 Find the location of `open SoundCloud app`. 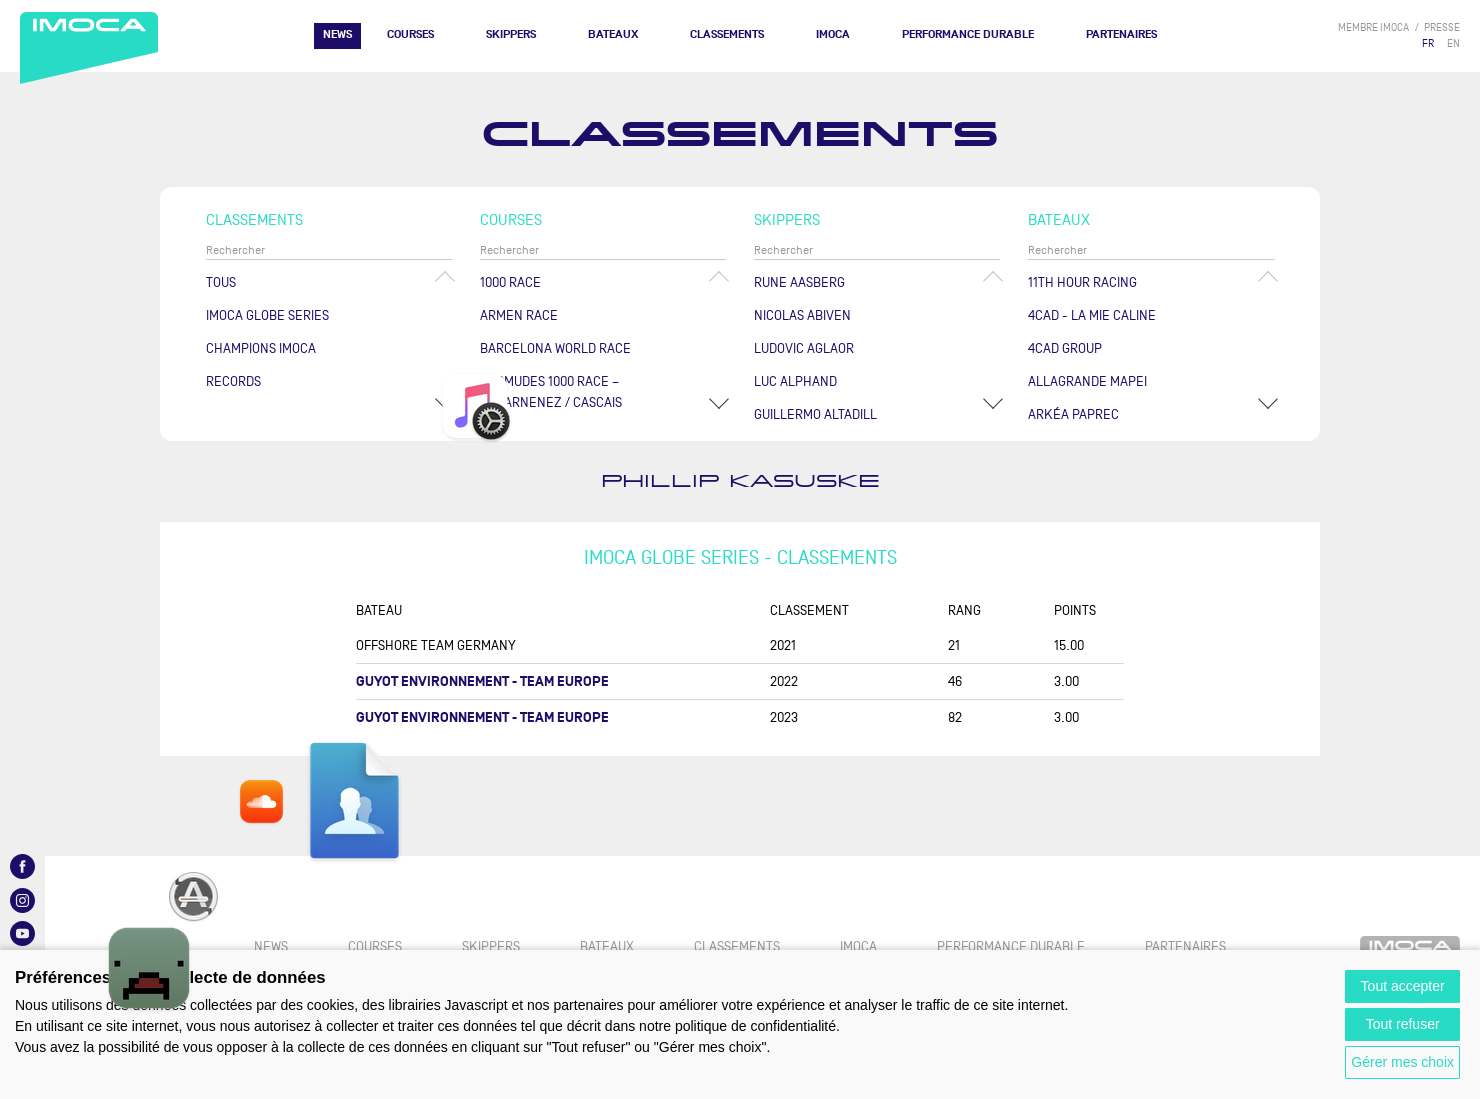

open SoundCloud app is located at coordinates (261, 801).